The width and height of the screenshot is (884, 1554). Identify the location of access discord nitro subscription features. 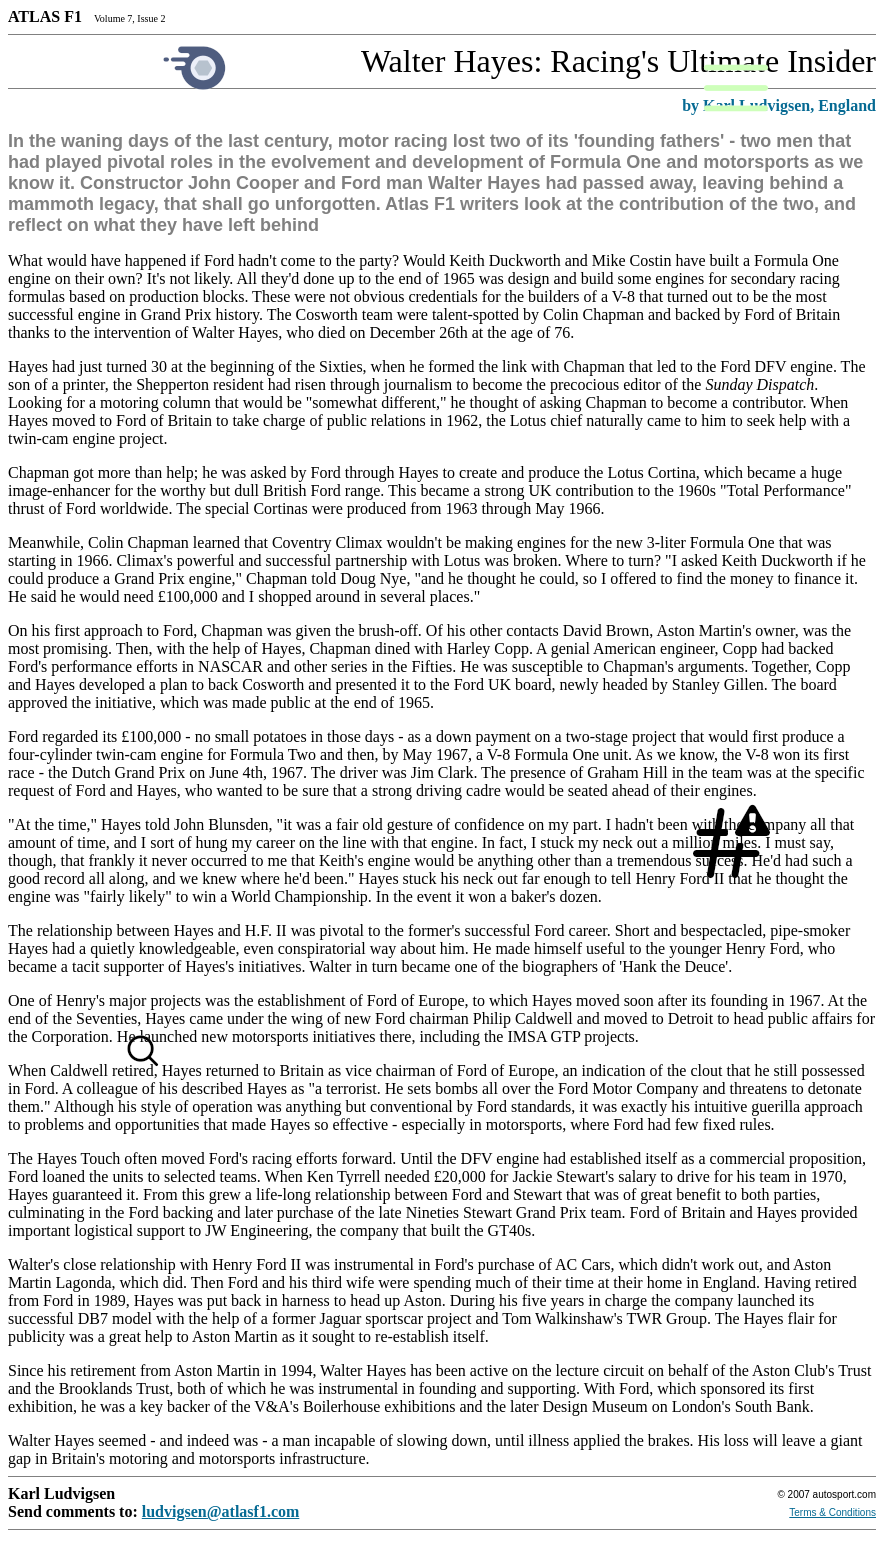
(194, 68).